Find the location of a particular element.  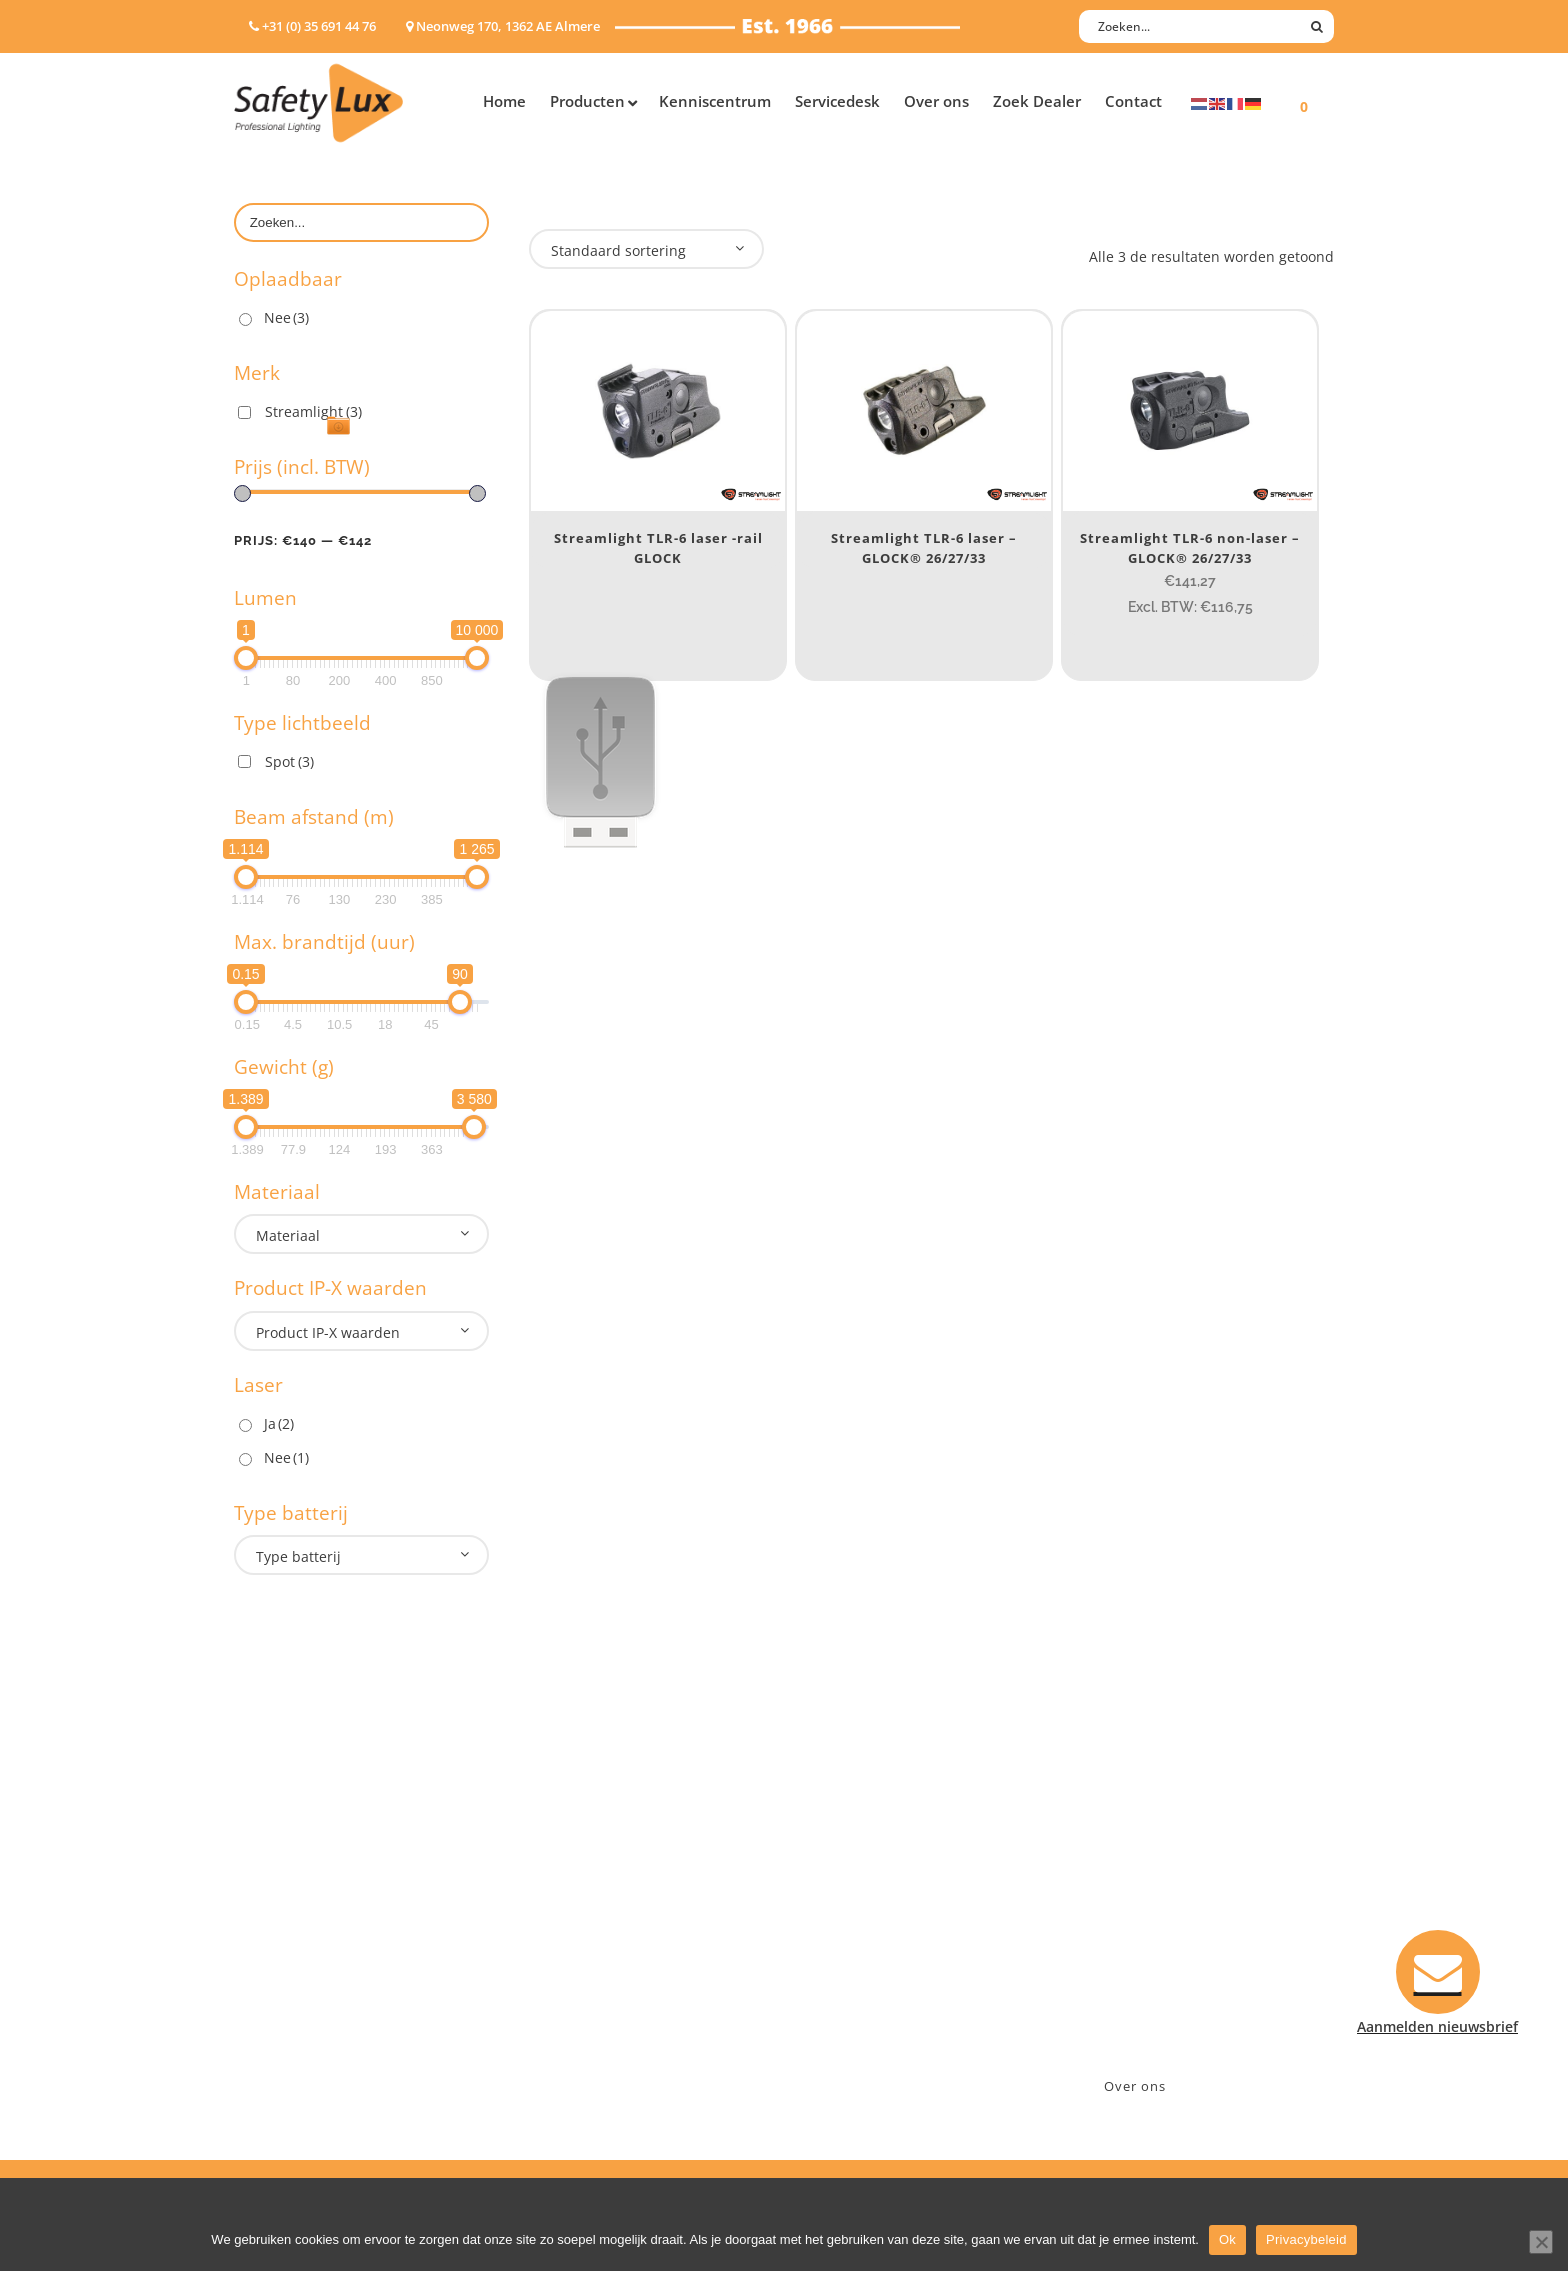

removable USB storage device is located at coordinates (600, 761).